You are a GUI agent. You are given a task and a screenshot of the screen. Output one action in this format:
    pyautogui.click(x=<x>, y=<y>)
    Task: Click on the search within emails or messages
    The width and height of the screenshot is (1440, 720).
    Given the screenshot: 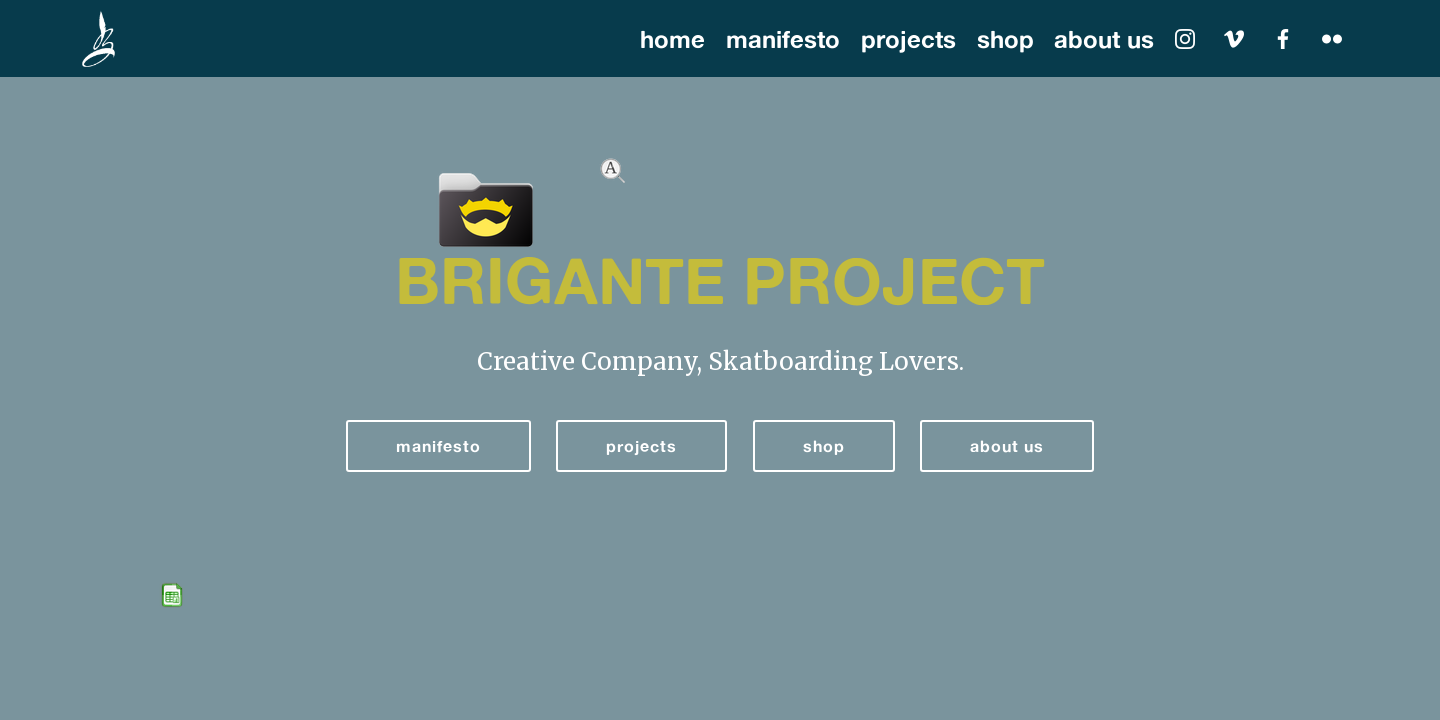 What is the action you would take?
    pyautogui.click(x=612, y=170)
    